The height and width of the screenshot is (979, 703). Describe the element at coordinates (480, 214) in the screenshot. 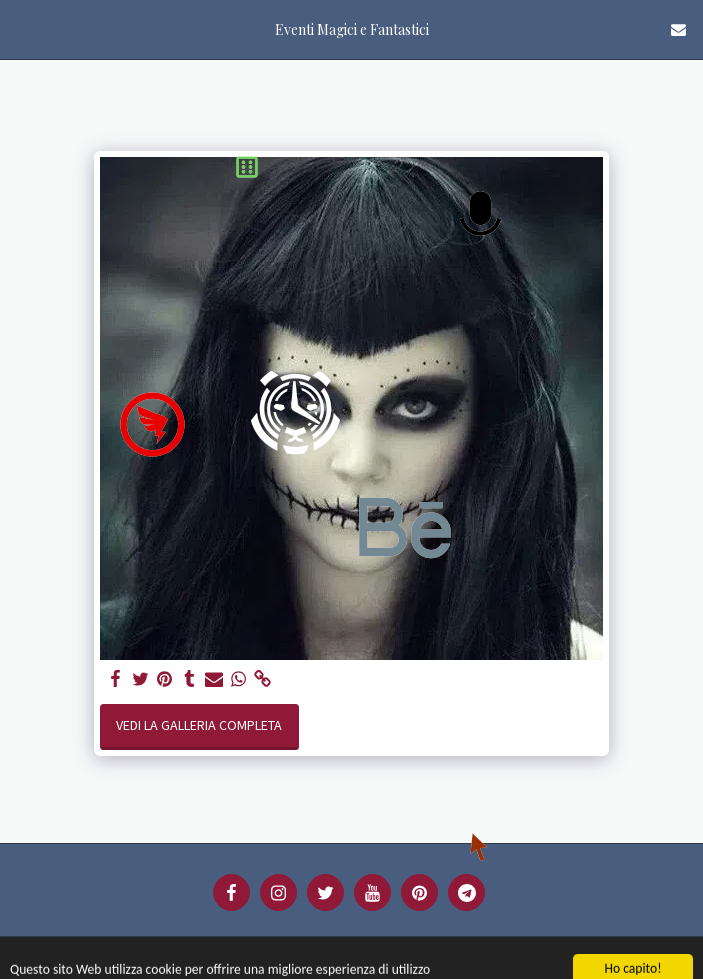

I see `tap to start voice recording` at that location.